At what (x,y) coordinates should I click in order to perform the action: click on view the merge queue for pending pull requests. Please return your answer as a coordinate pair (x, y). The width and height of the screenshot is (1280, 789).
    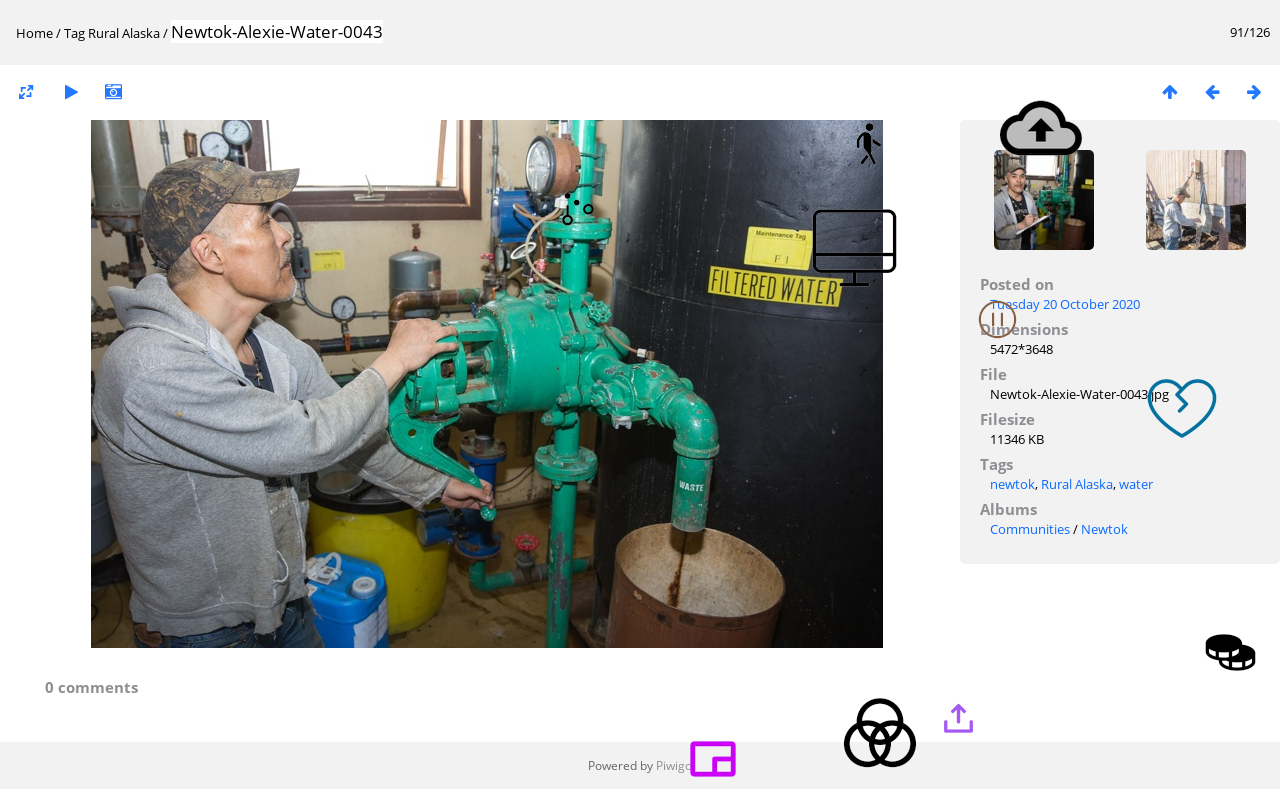
    Looking at the image, I should click on (578, 208).